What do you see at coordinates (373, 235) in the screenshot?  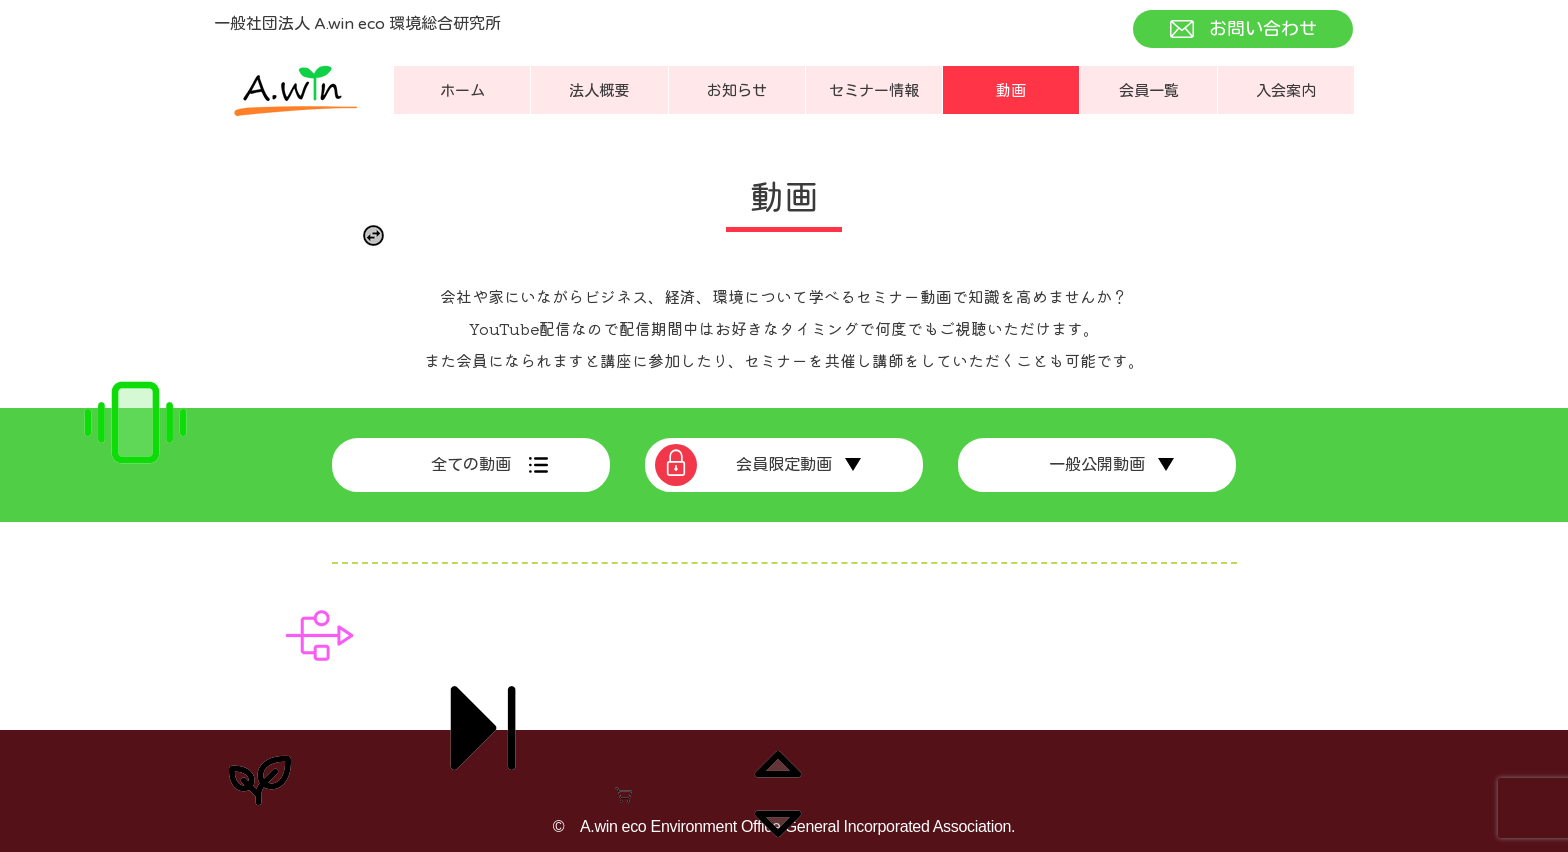 I see `swap or exchange items horizontally` at bounding box center [373, 235].